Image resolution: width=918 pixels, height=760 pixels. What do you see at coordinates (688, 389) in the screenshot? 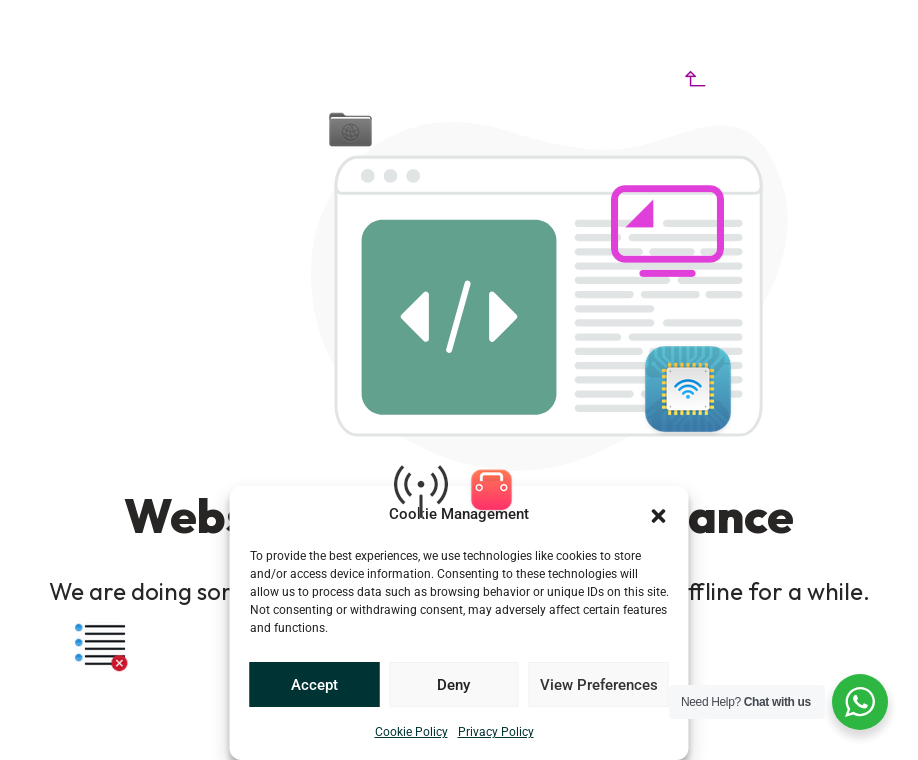
I see `view network adapter settings` at bounding box center [688, 389].